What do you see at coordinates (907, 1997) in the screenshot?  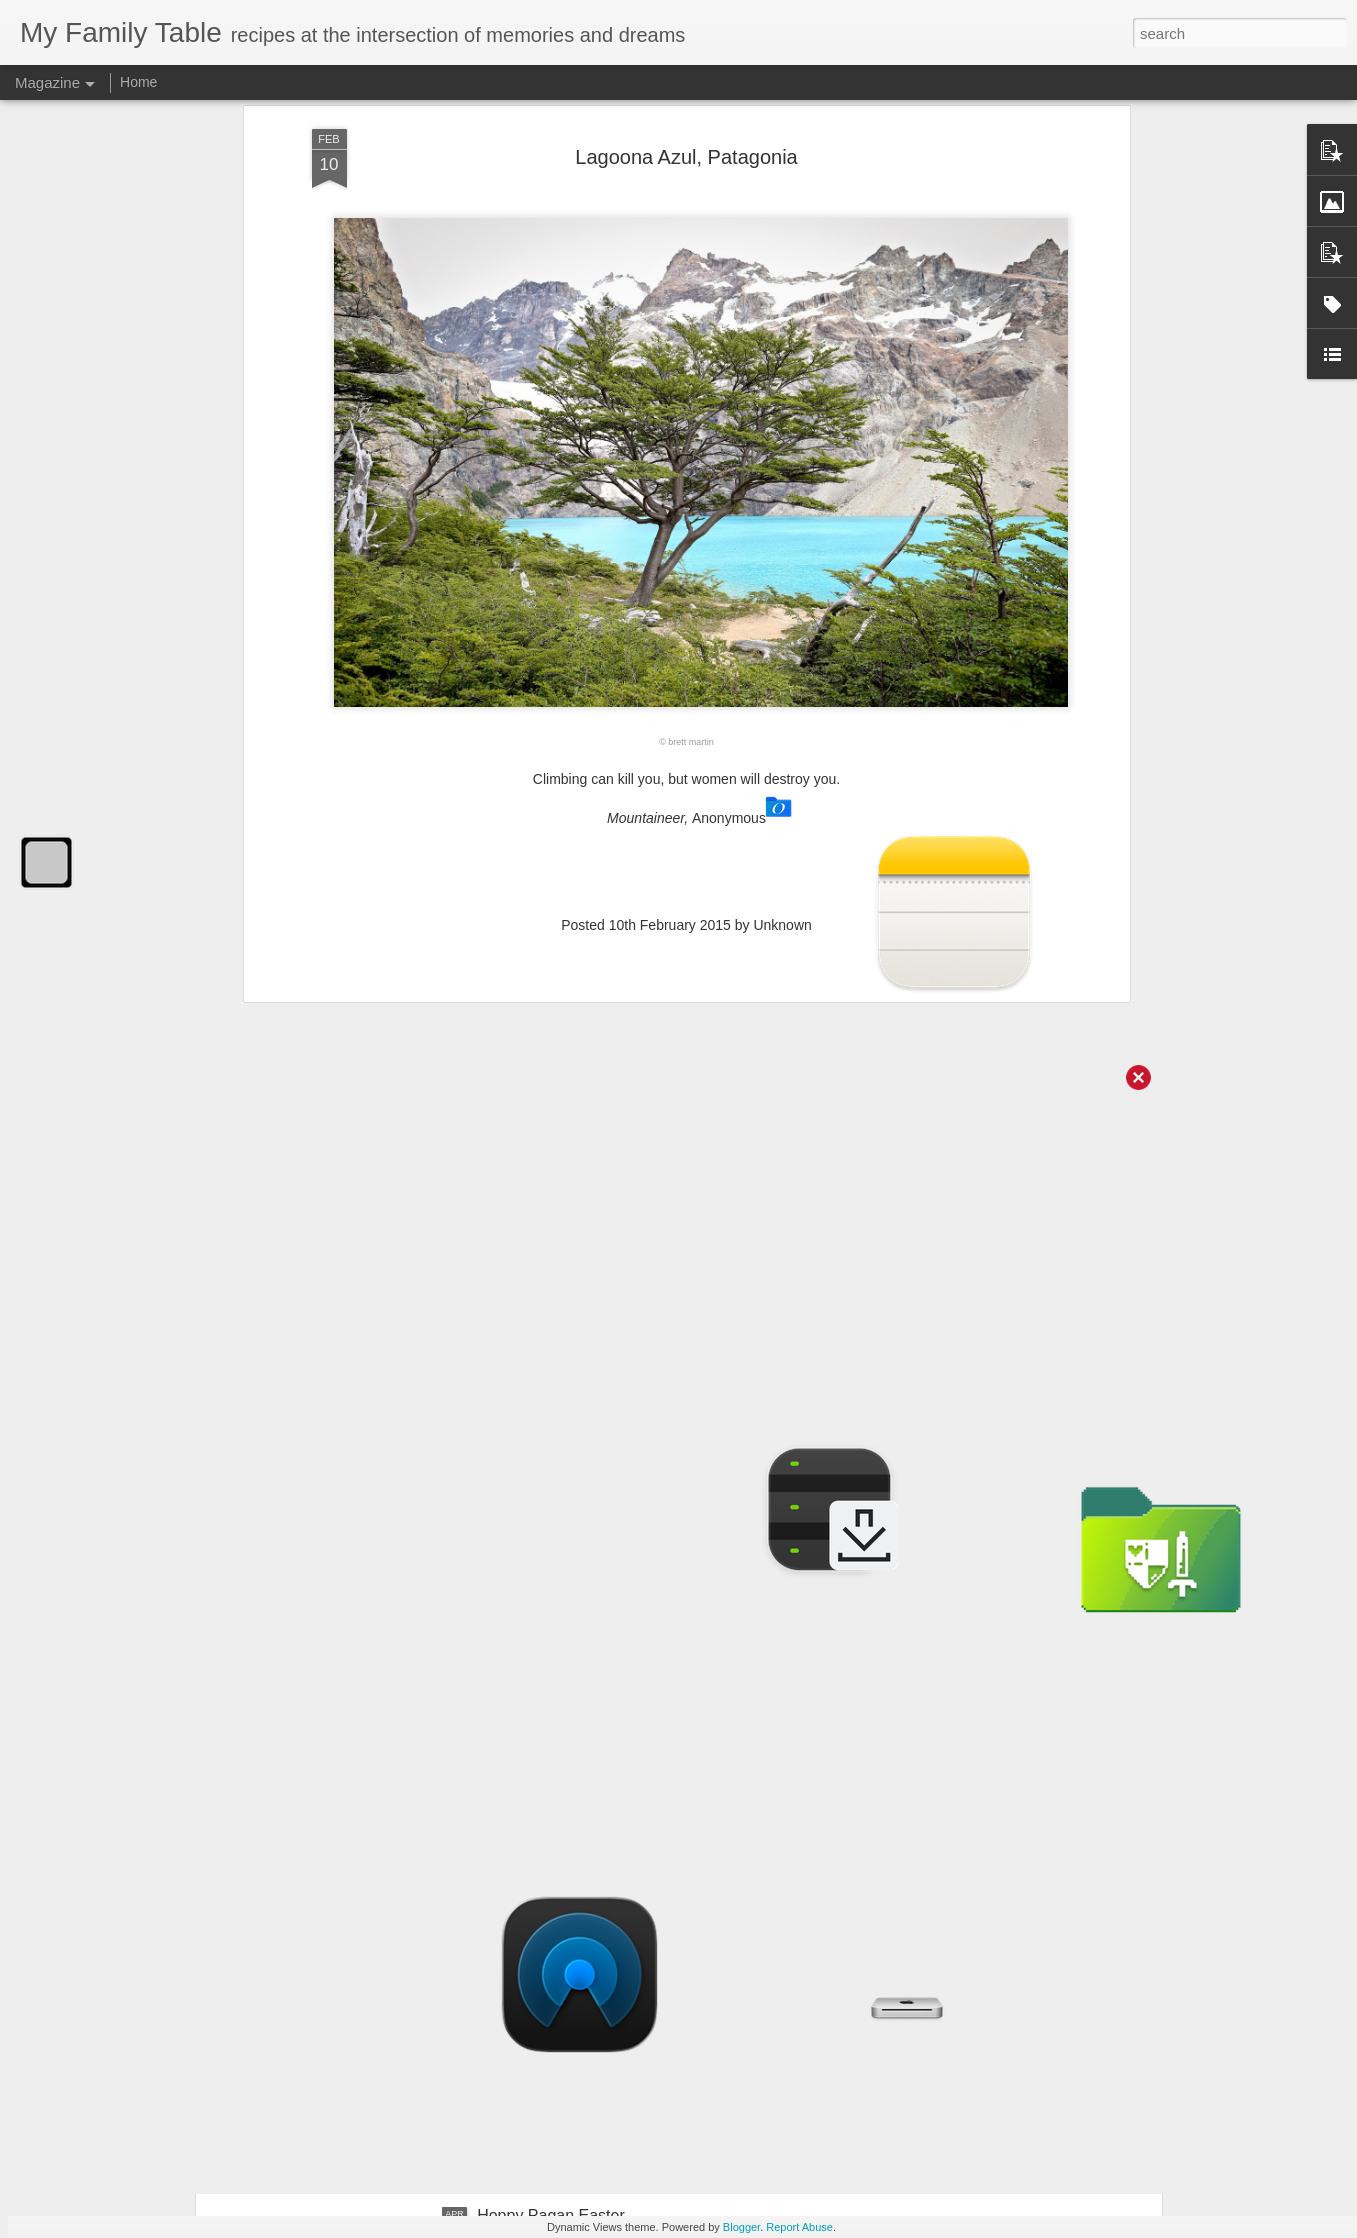 I see `represents a mac mini device in system settings` at bounding box center [907, 1997].